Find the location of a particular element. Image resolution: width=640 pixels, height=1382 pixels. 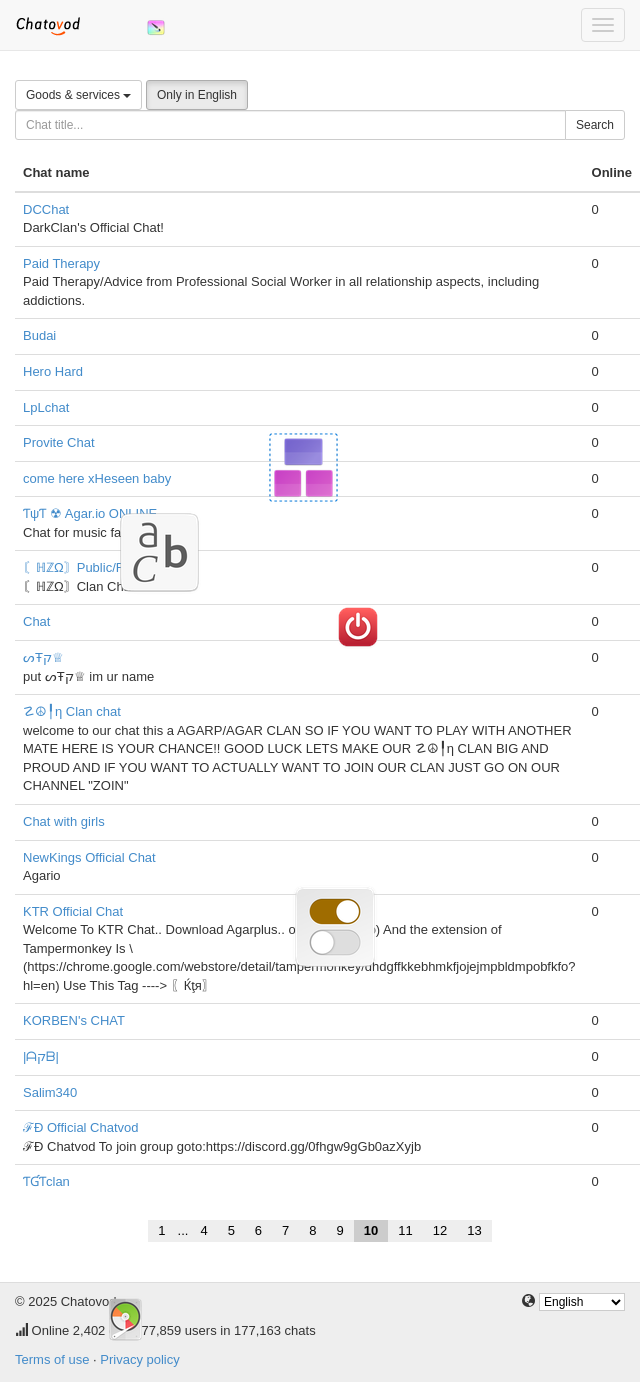

open gparted disk partition manager is located at coordinates (125, 1319).